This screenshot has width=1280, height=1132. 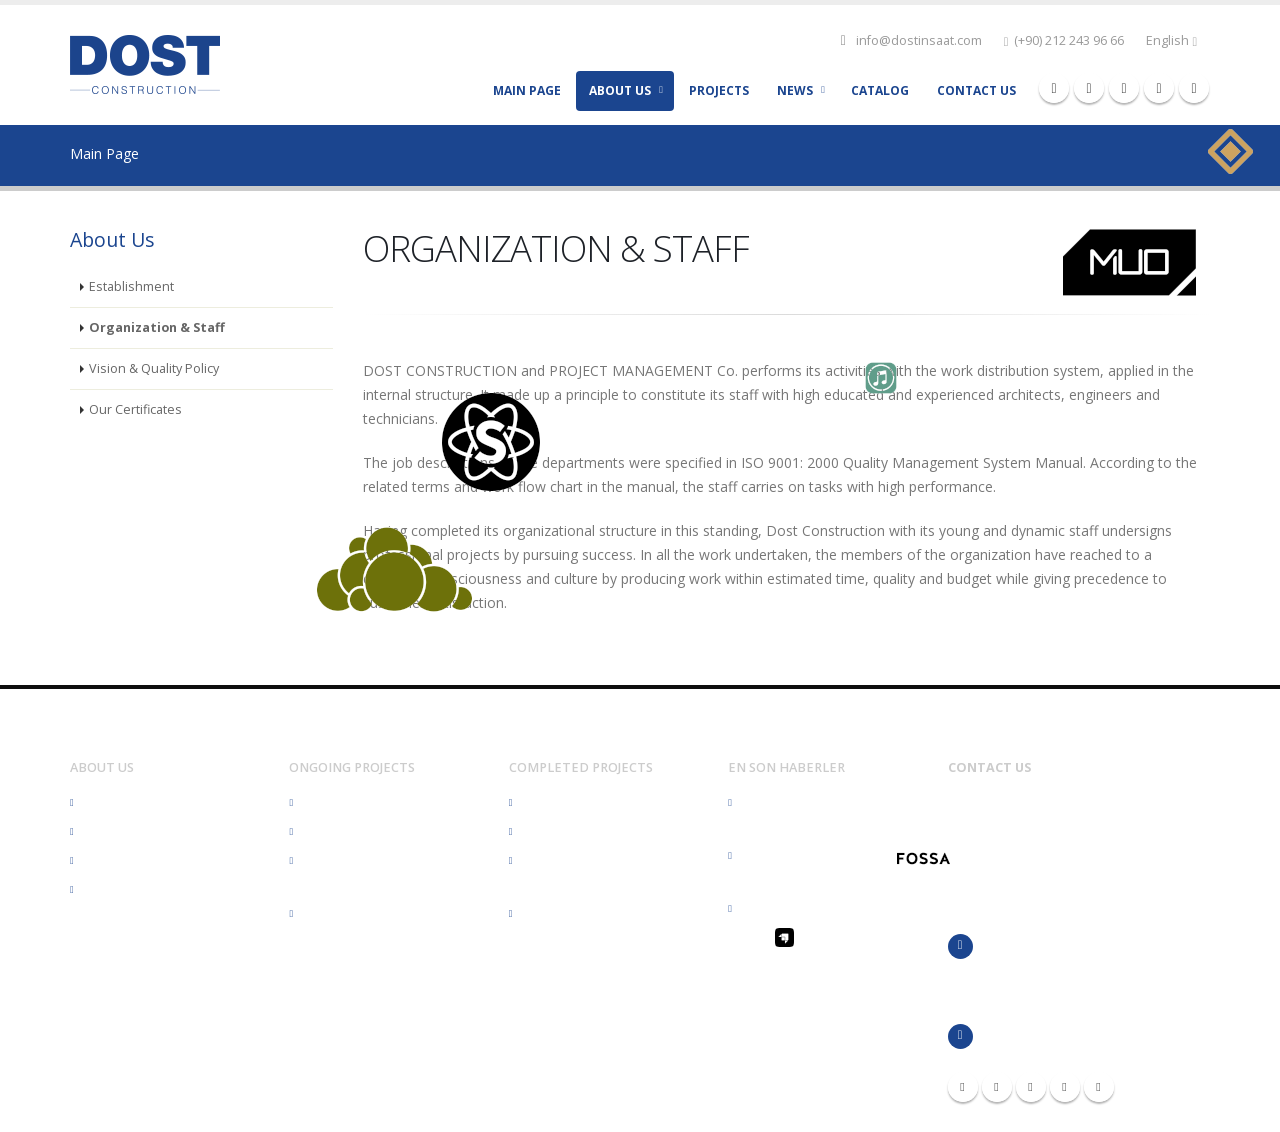 I want to click on google nearby sharing feature, so click(x=1230, y=151).